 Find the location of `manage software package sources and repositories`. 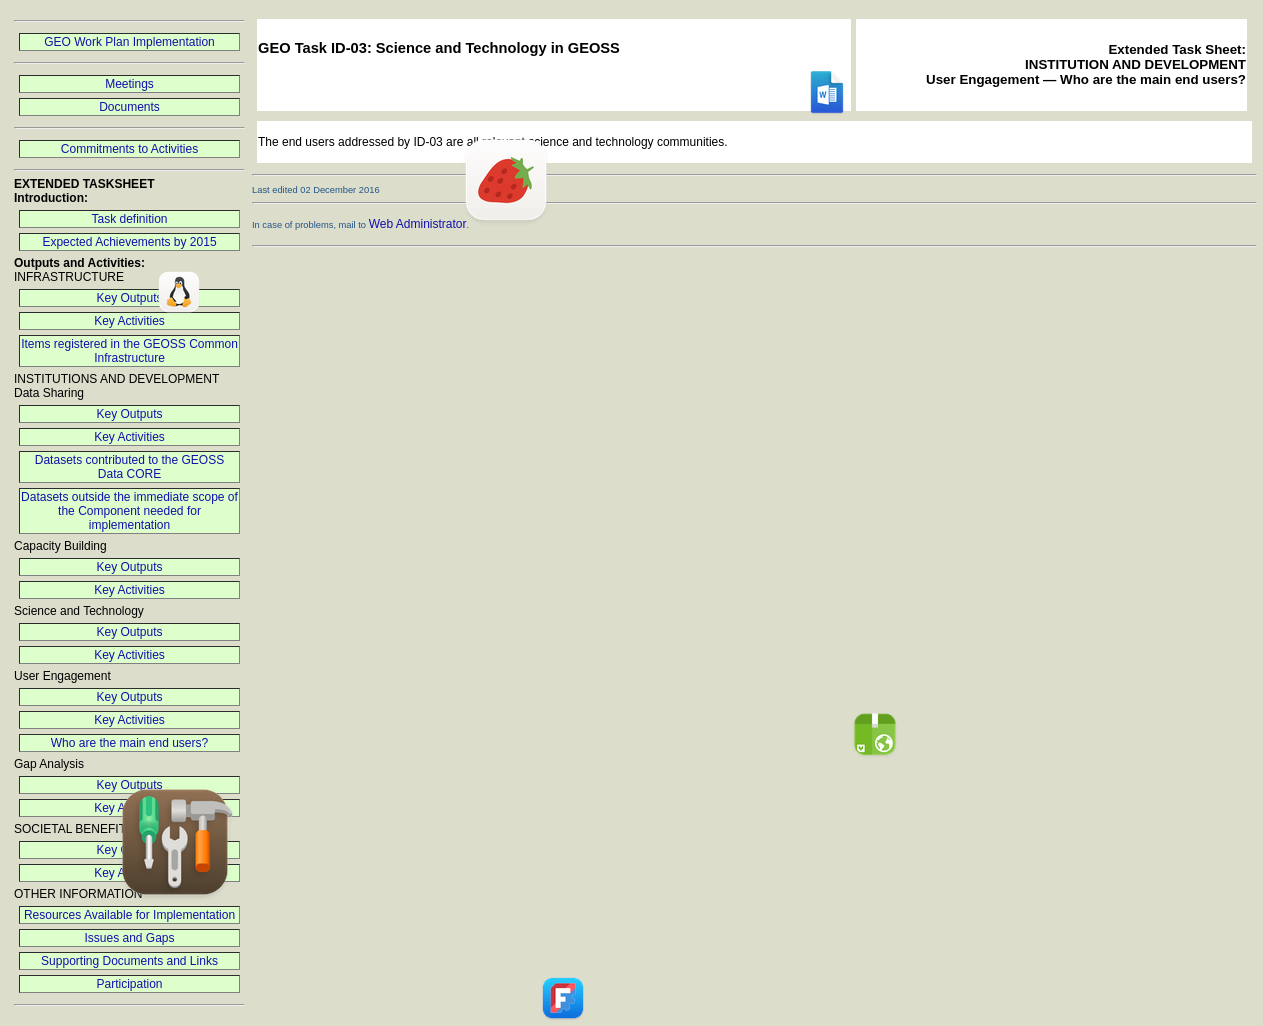

manage software package sources and repositories is located at coordinates (875, 735).